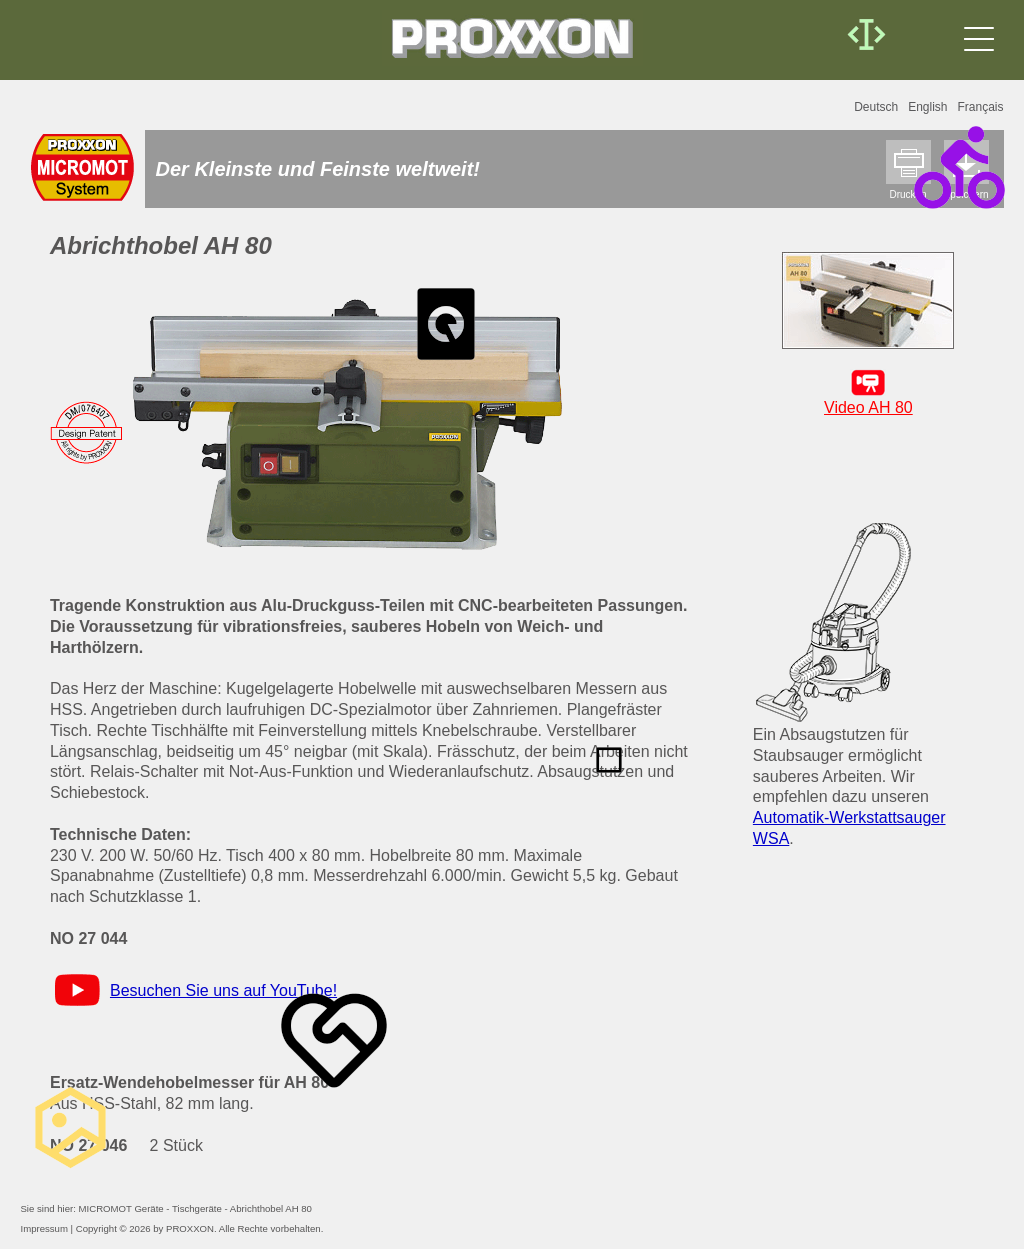 The height and width of the screenshot is (1249, 1024). What do you see at coordinates (959, 171) in the screenshot?
I see `access cycling or bike route directions` at bounding box center [959, 171].